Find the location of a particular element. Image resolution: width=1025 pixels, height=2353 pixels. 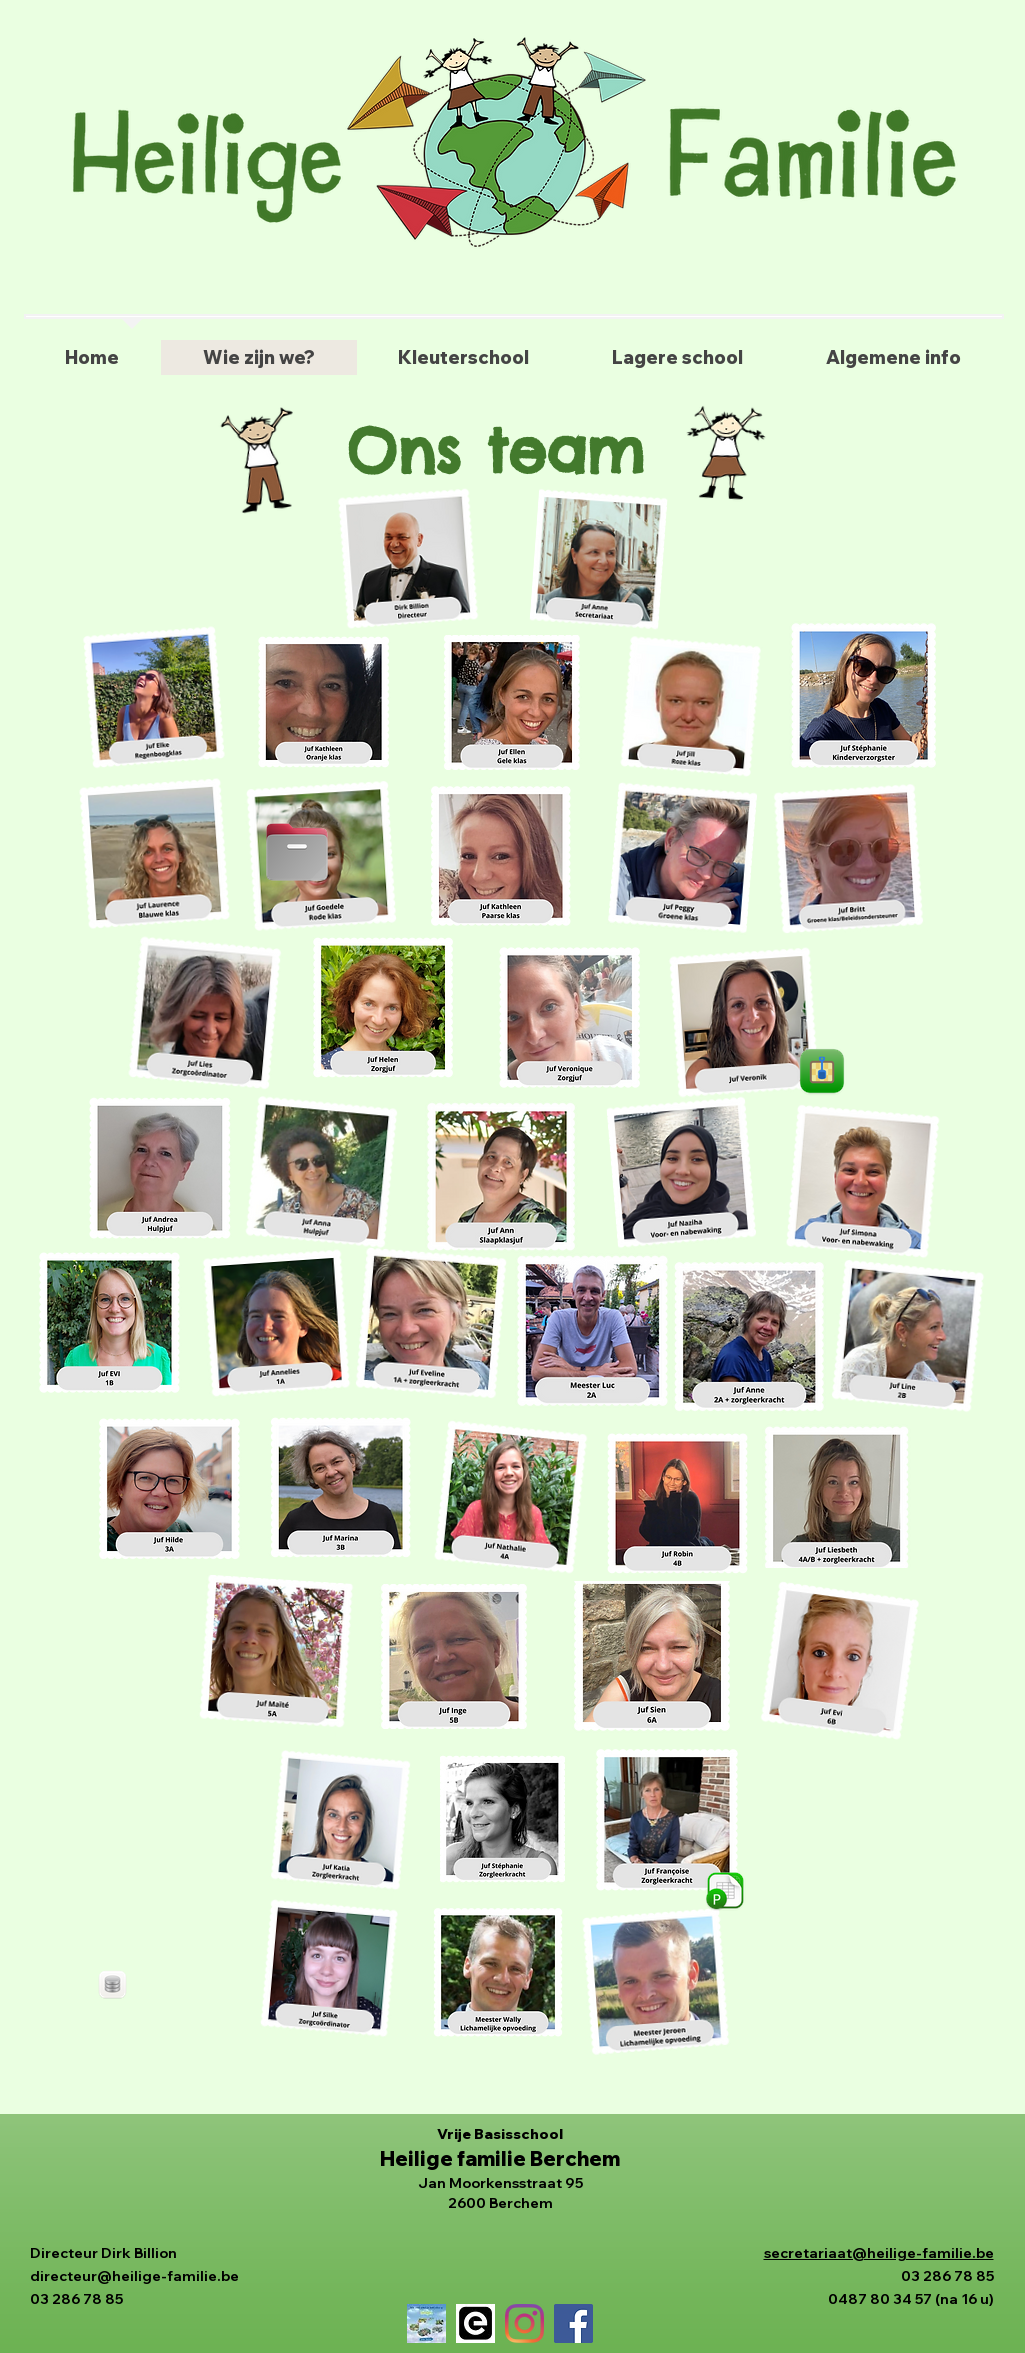

open FreeOffice PlanMaker spreadsheet application is located at coordinates (725, 1890).